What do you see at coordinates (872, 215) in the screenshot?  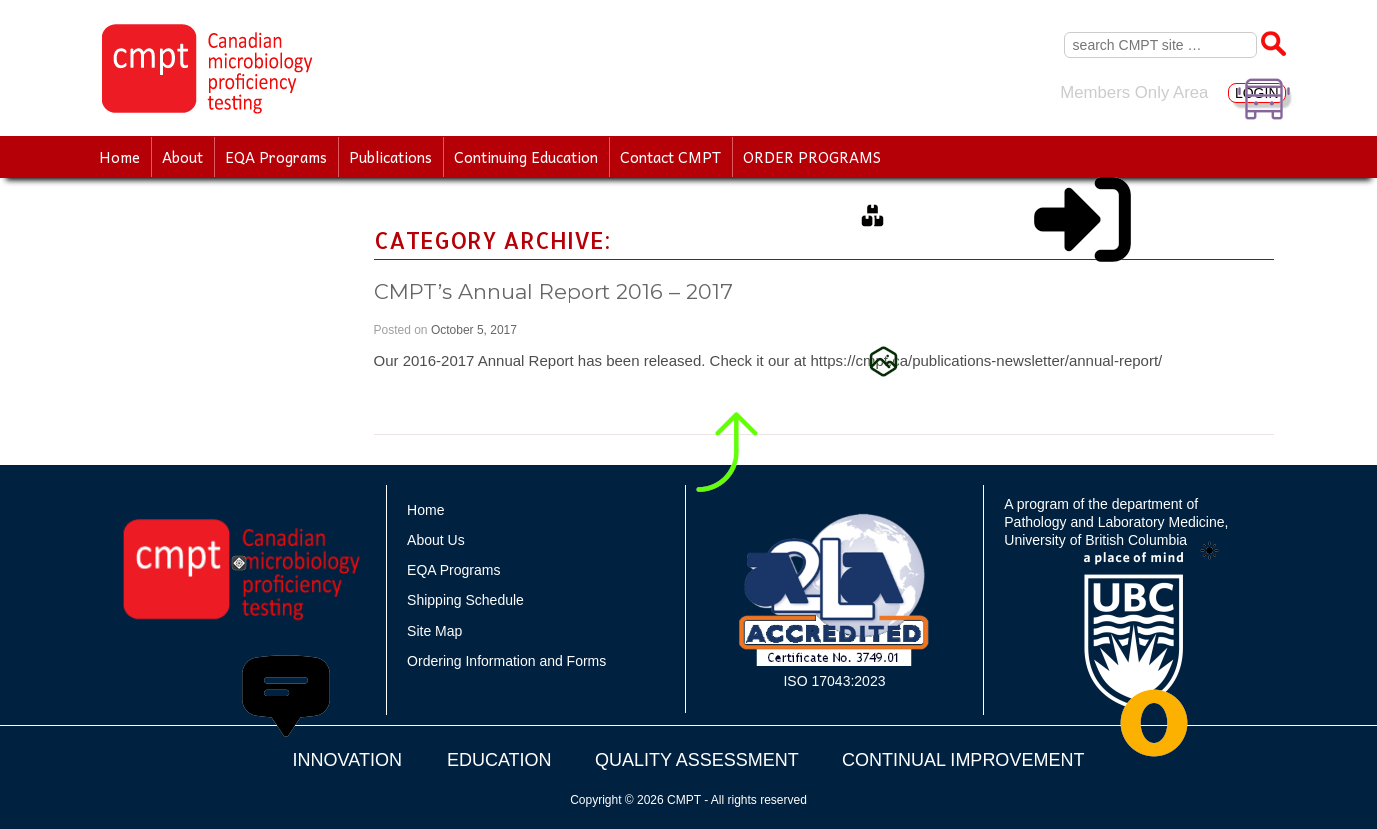 I see `view inventory or stock items` at bounding box center [872, 215].